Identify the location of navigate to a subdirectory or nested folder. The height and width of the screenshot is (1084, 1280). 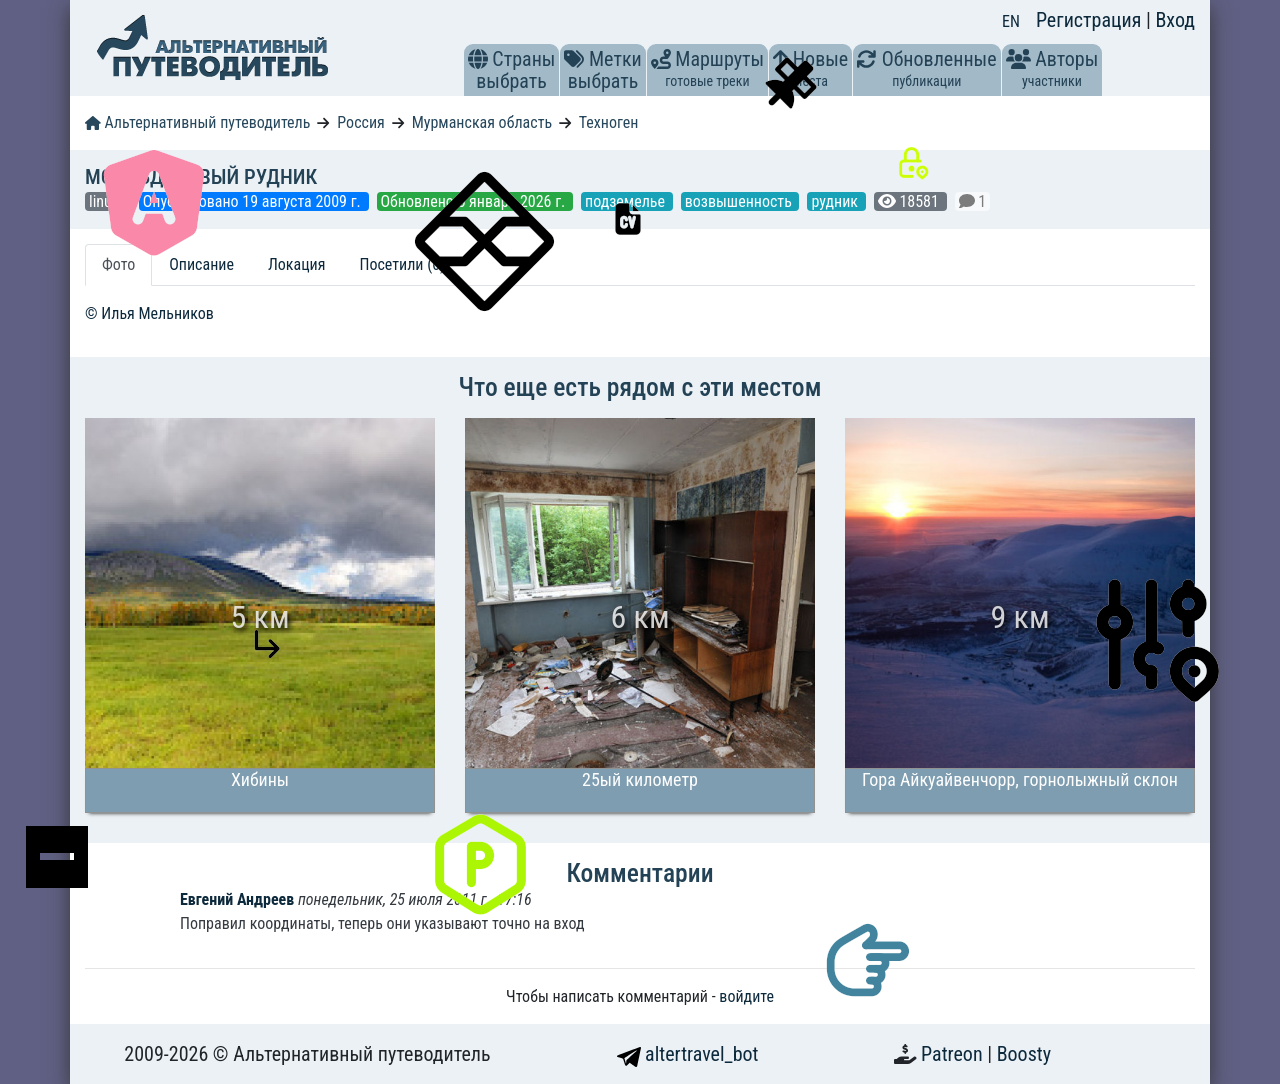
(268, 643).